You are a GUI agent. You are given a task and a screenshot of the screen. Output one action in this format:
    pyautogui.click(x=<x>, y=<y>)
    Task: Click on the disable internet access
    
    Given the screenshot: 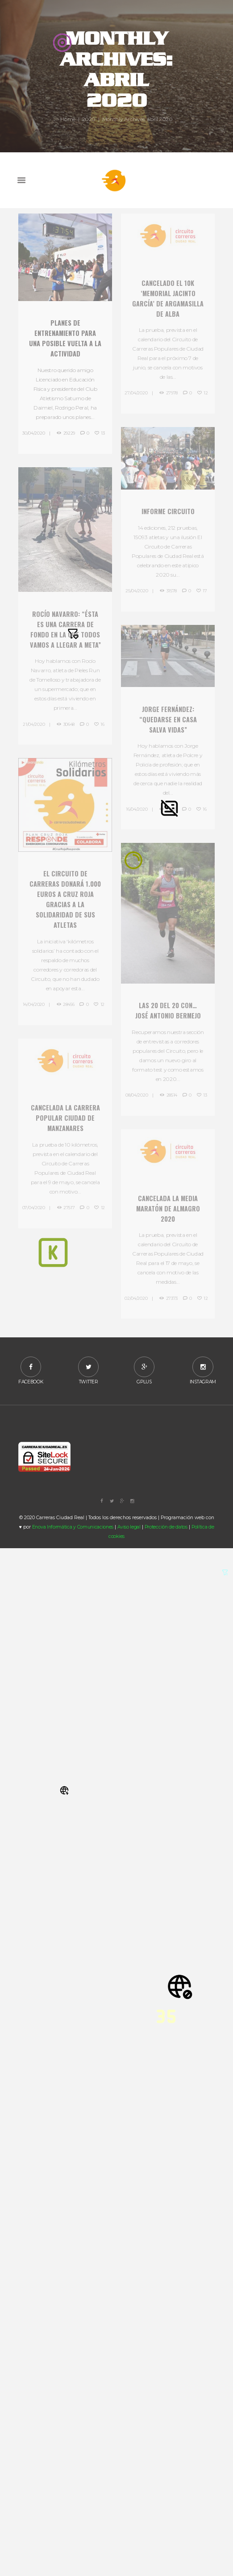 What is the action you would take?
    pyautogui.click(x=179, y=1986)
    